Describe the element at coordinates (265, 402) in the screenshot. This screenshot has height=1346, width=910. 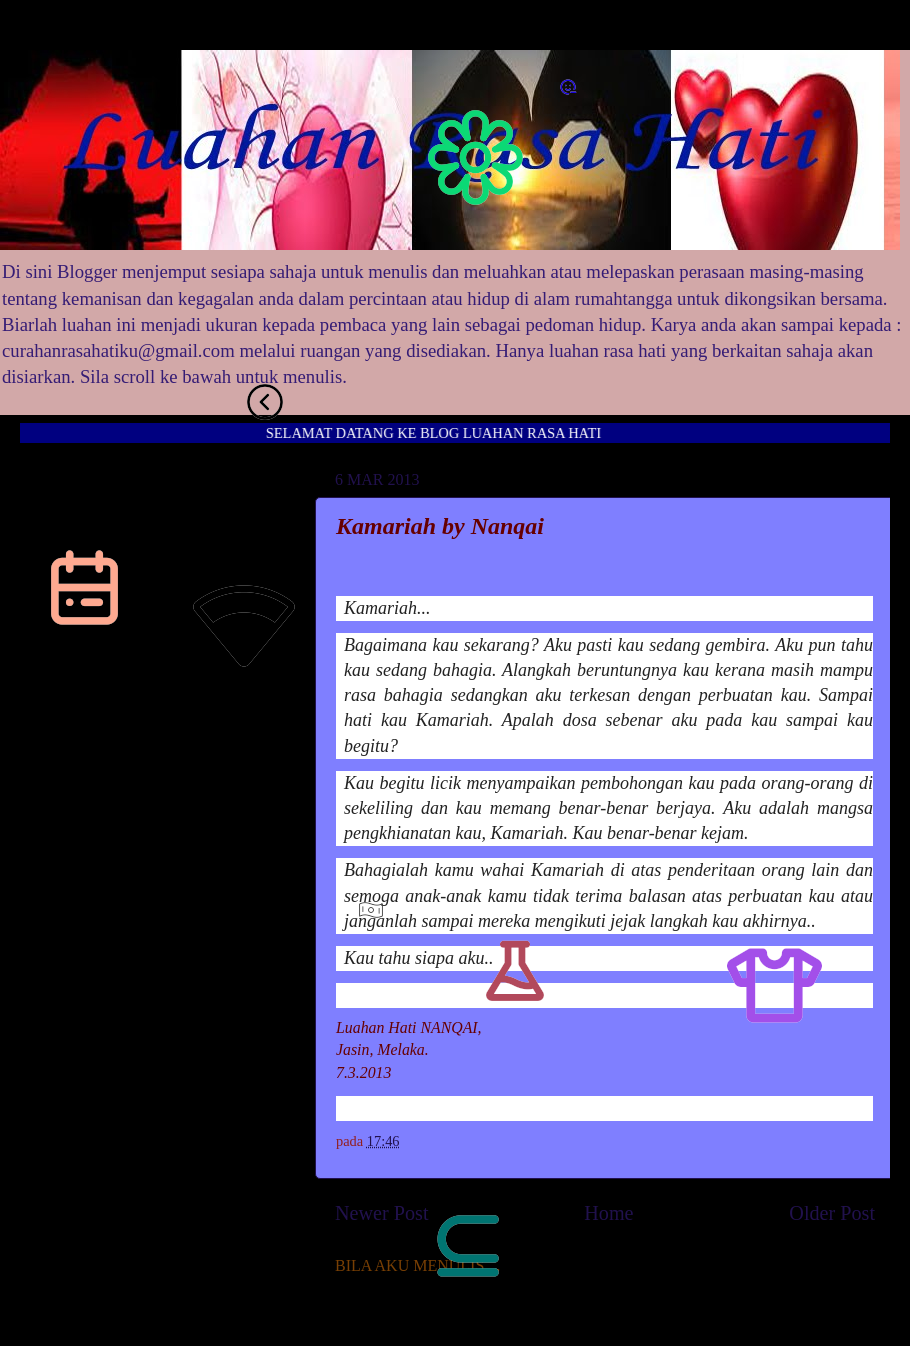
I see `go back to previous screen` at that location.